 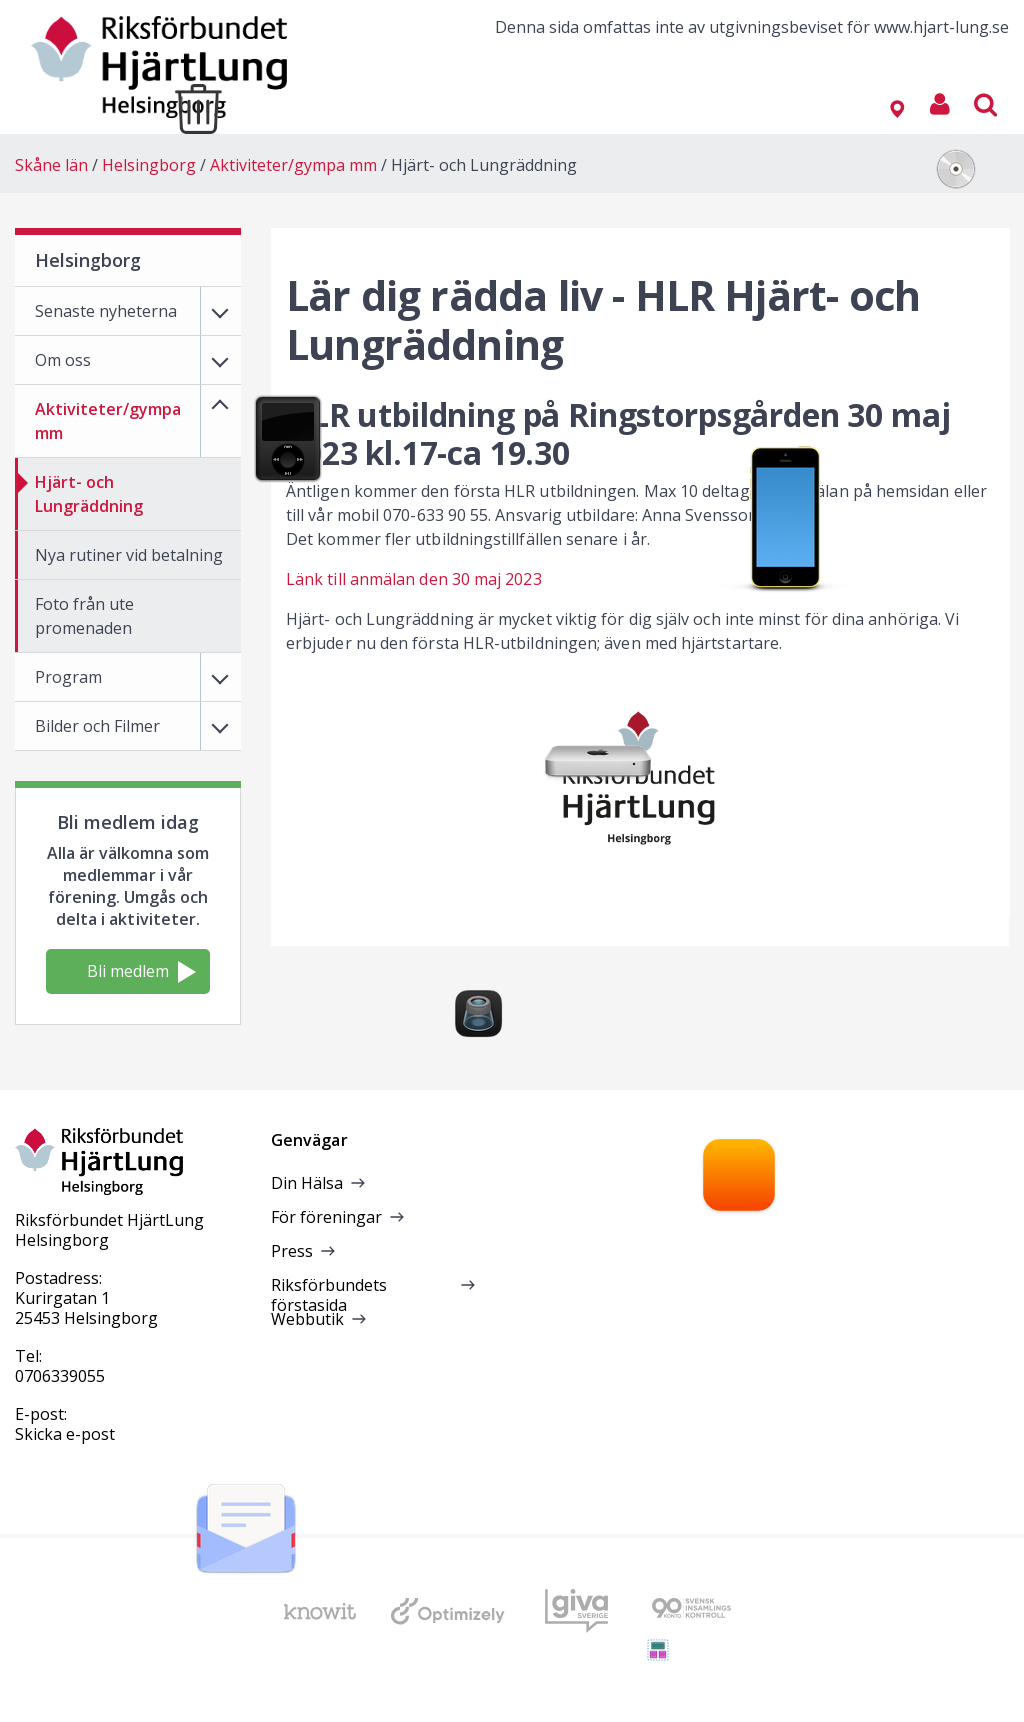 I want to click on clear file history, so click(x=200, y=109).